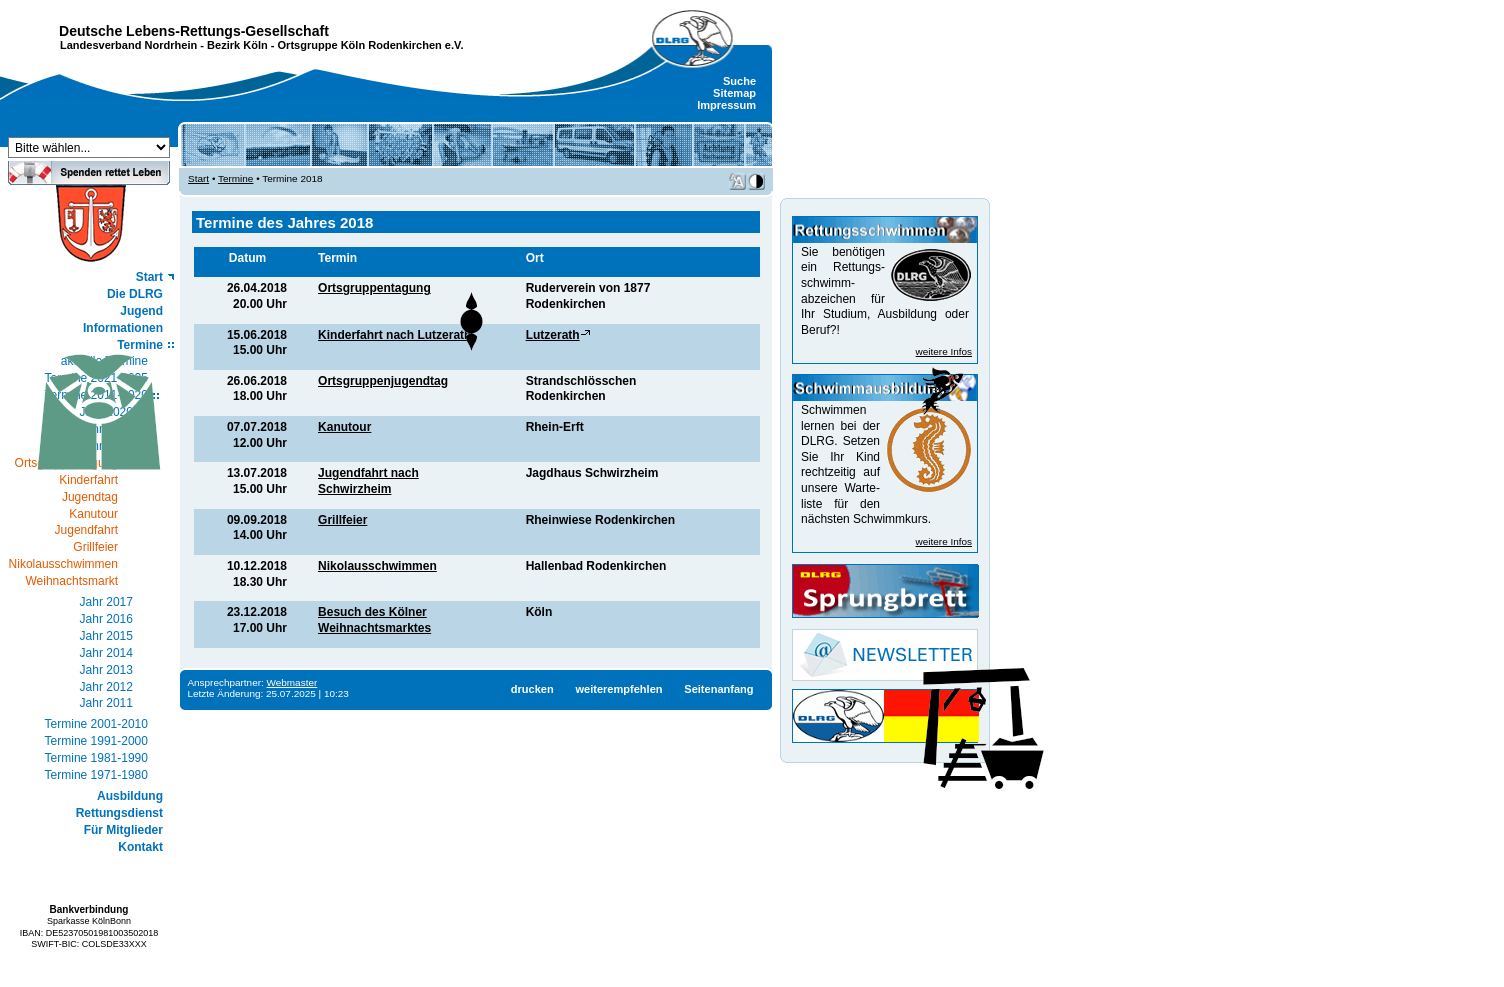  What do you see at coordinates (471, 321) in the screenshot?
I see `indicates player has reached level two` at bounding box center [471, 321].